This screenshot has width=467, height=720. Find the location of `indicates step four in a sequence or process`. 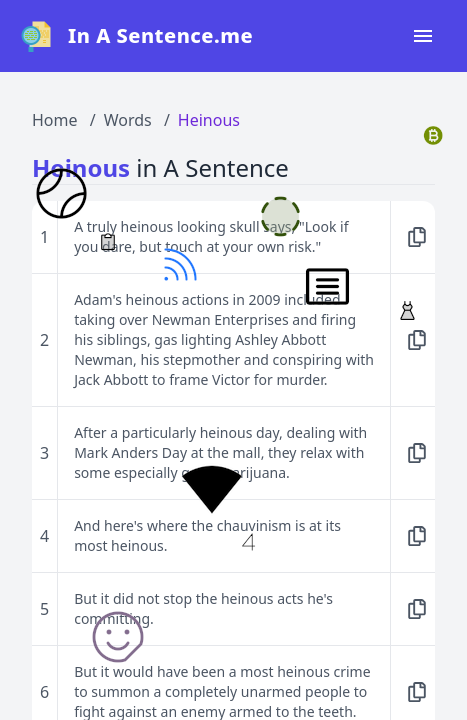

indicates step four in a sequence or process is located at coordinates (249, 542).